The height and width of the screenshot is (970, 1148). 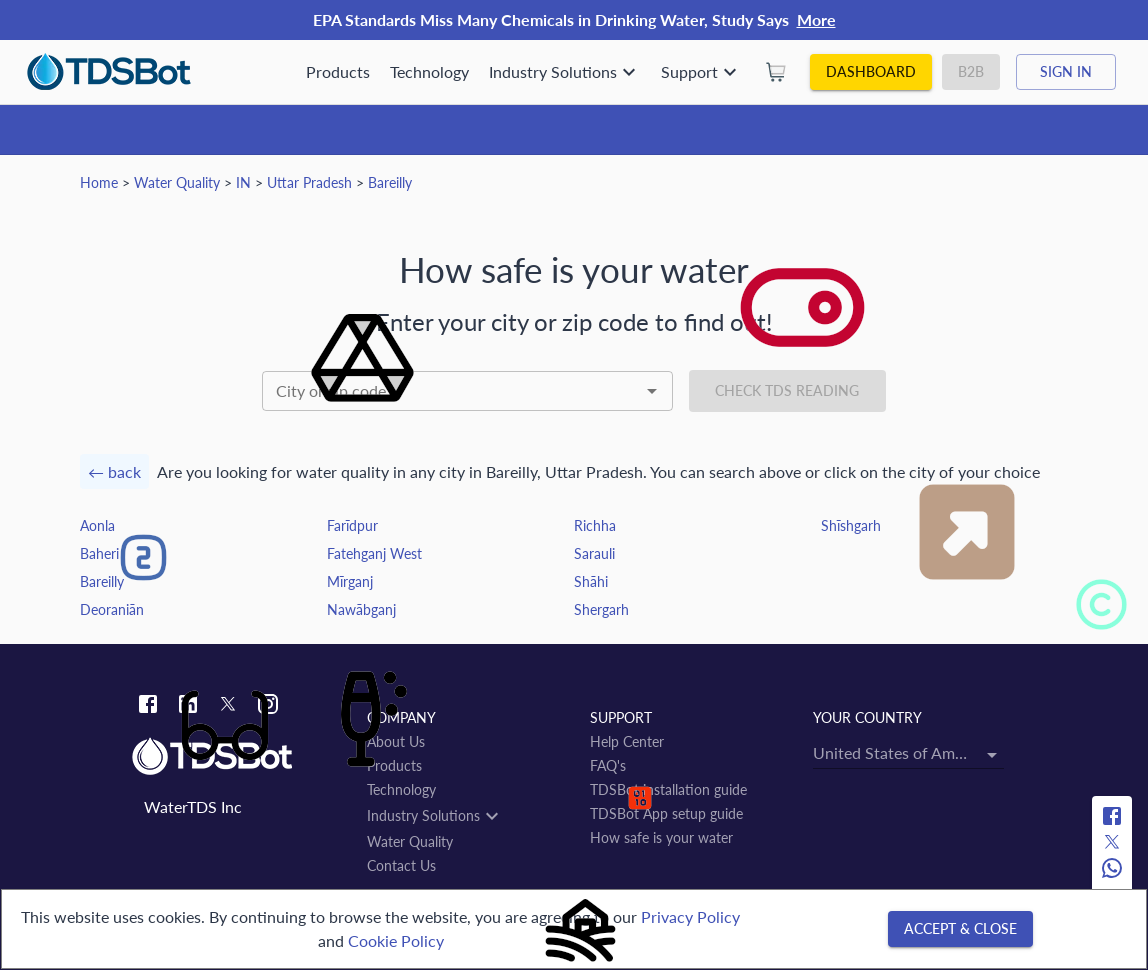 I want to click on indicates step 2 in a multi-step process, so click(x=143, y=557).